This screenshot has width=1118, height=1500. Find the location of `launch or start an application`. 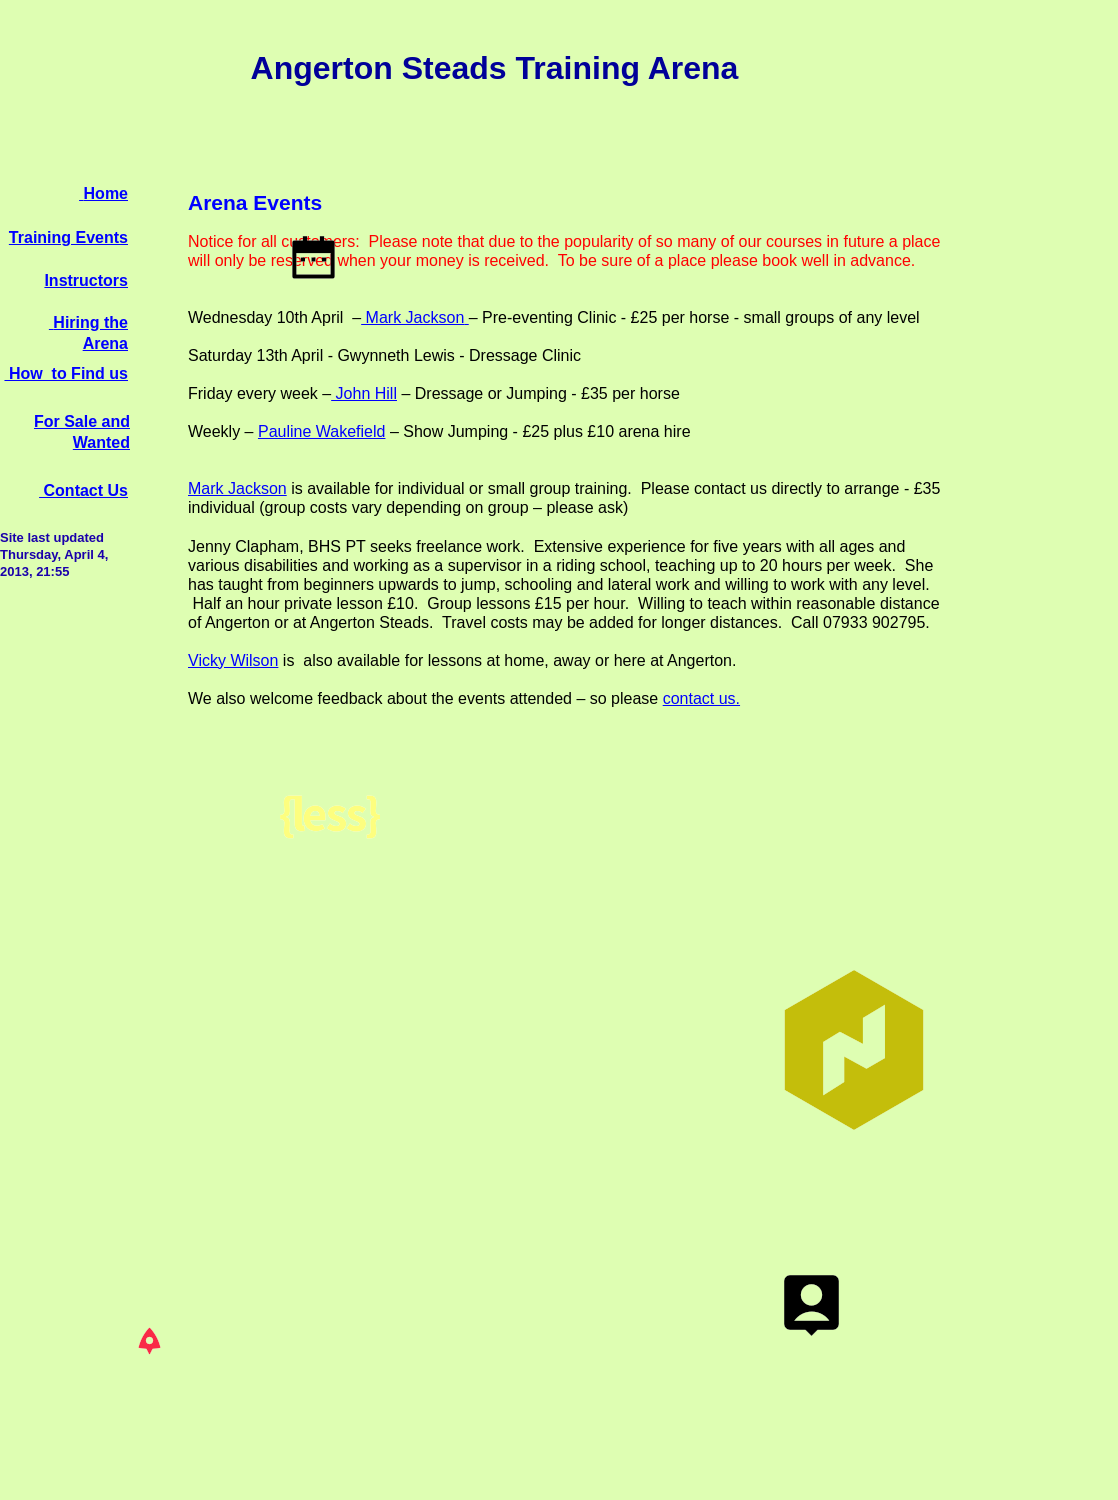

launch or start an application is located at coordinates (149, 1340).